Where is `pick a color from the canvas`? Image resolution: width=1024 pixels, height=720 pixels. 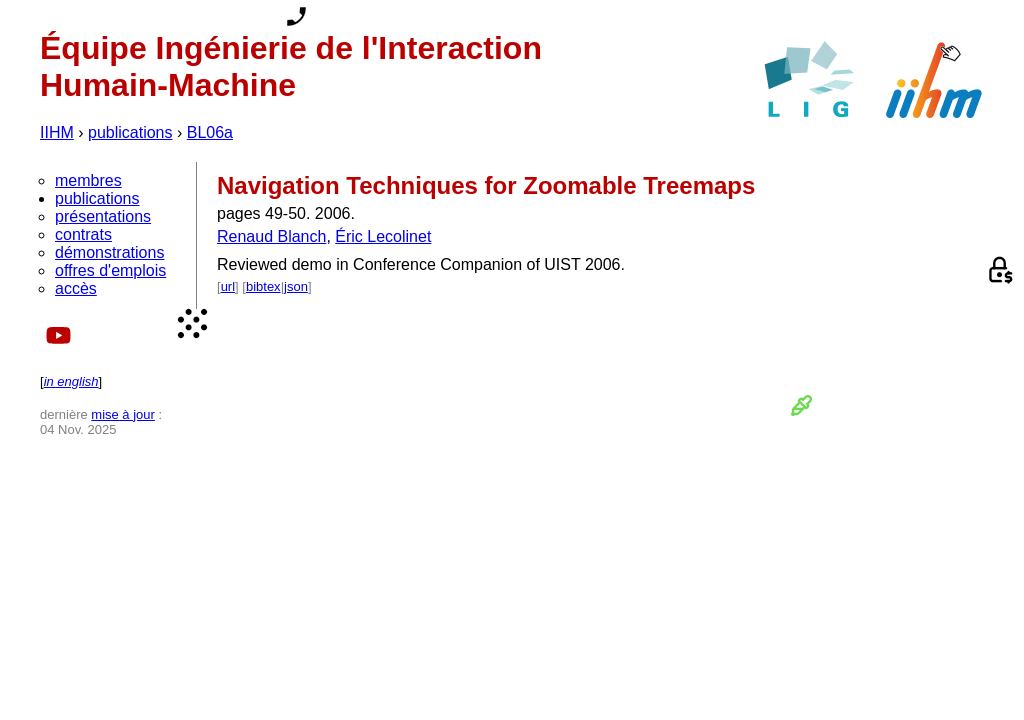 pick a color from the canvas is located at coordinates (801, 405).